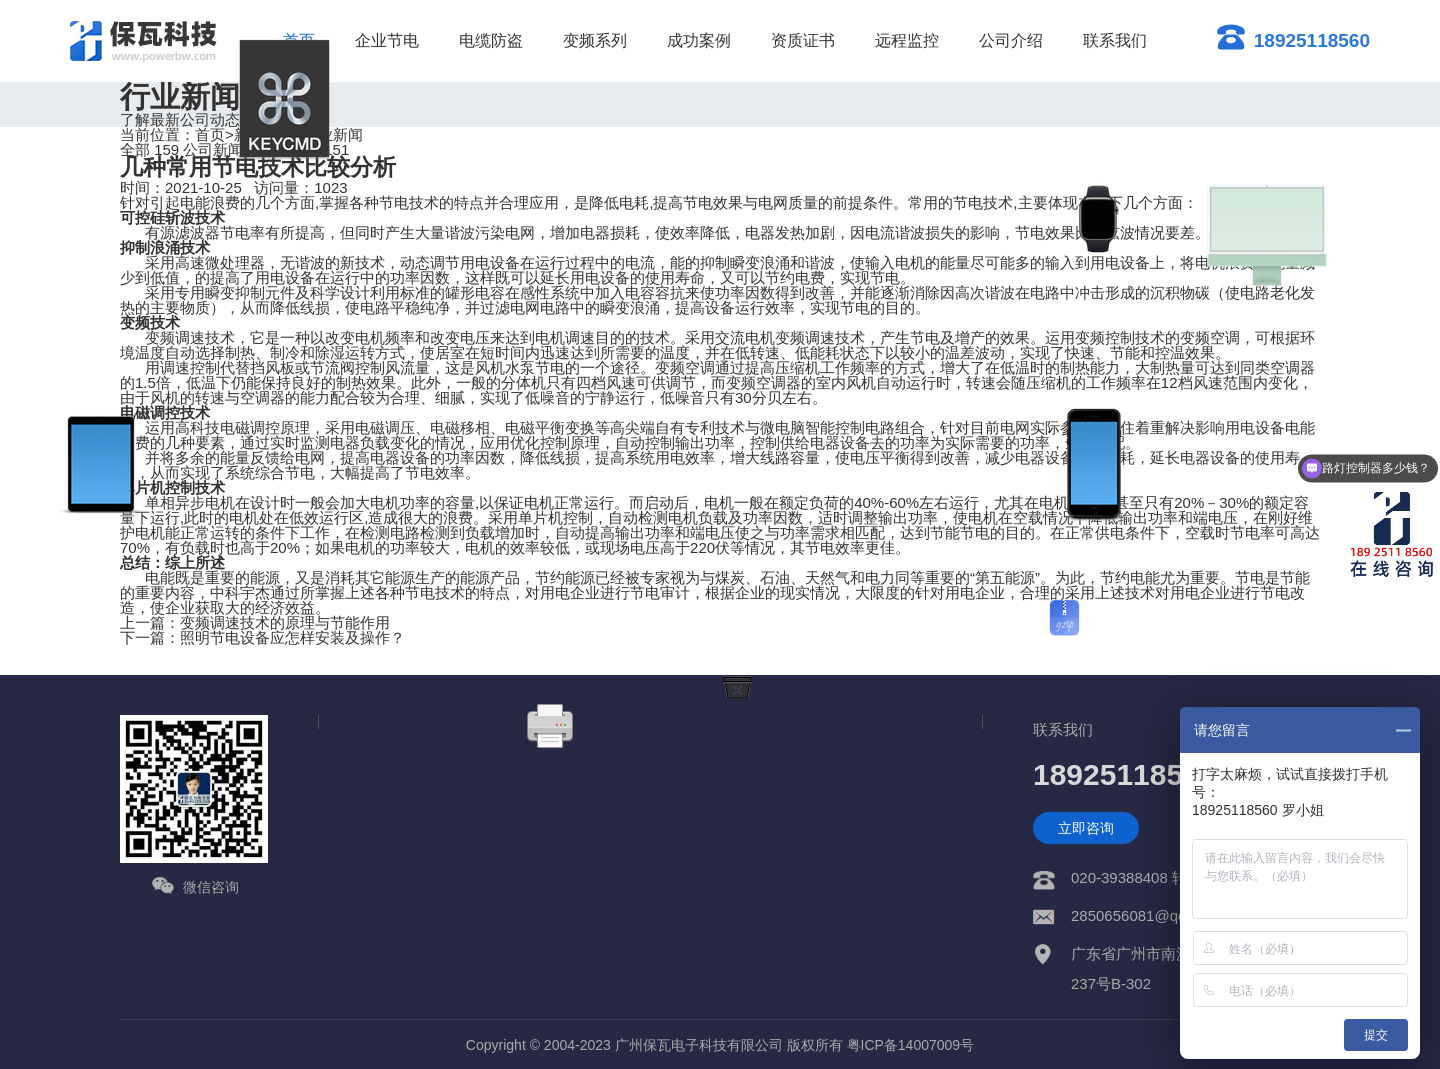 This screenshot has height=1069, width=1440. What do you see at coordinates (284, 101) in the screenshot?
I see `access keyboard shortcuts and command key bindings` at bounding box center [284, 101].